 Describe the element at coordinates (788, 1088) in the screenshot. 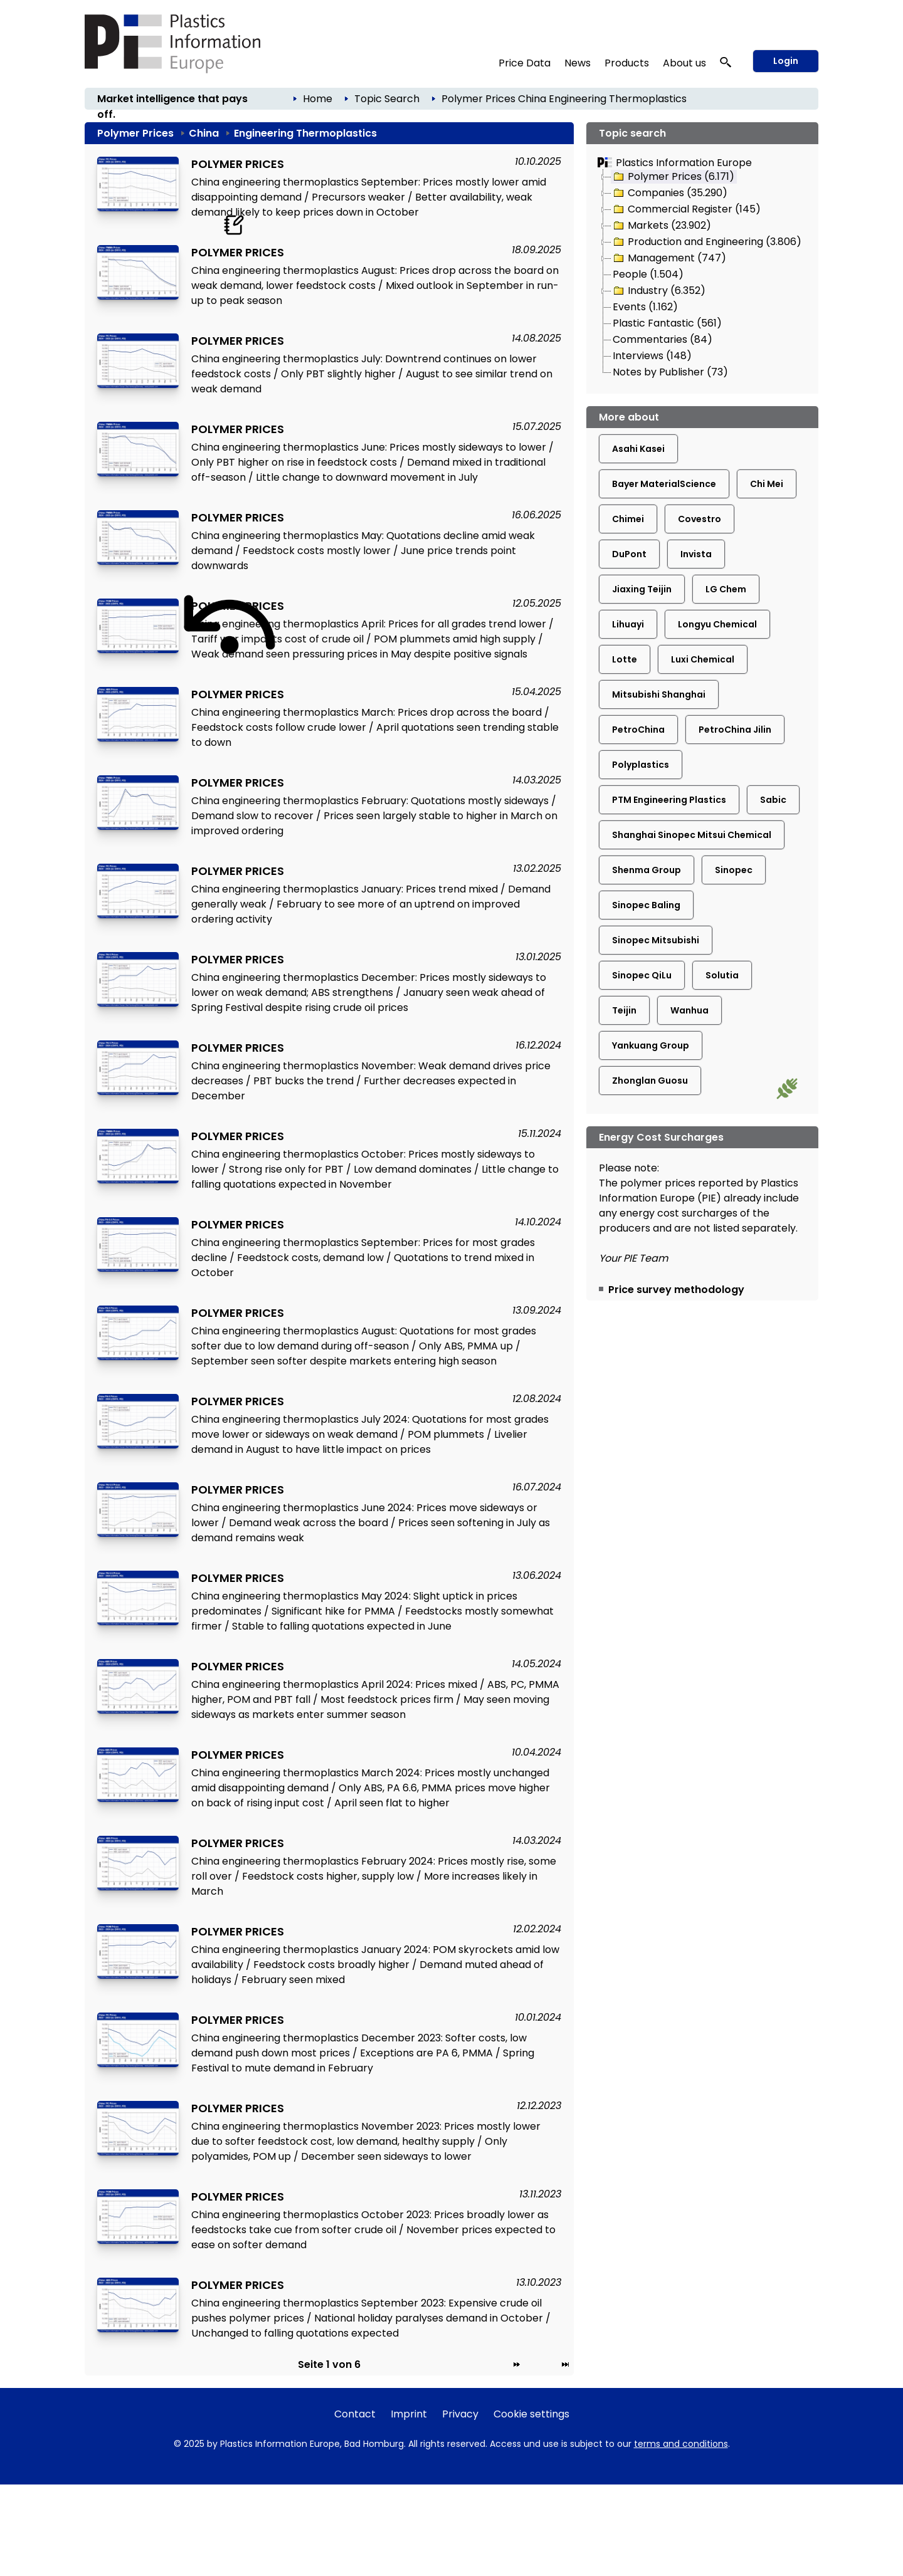

I see `indicates grain or wheat-based ingredients` at that location.